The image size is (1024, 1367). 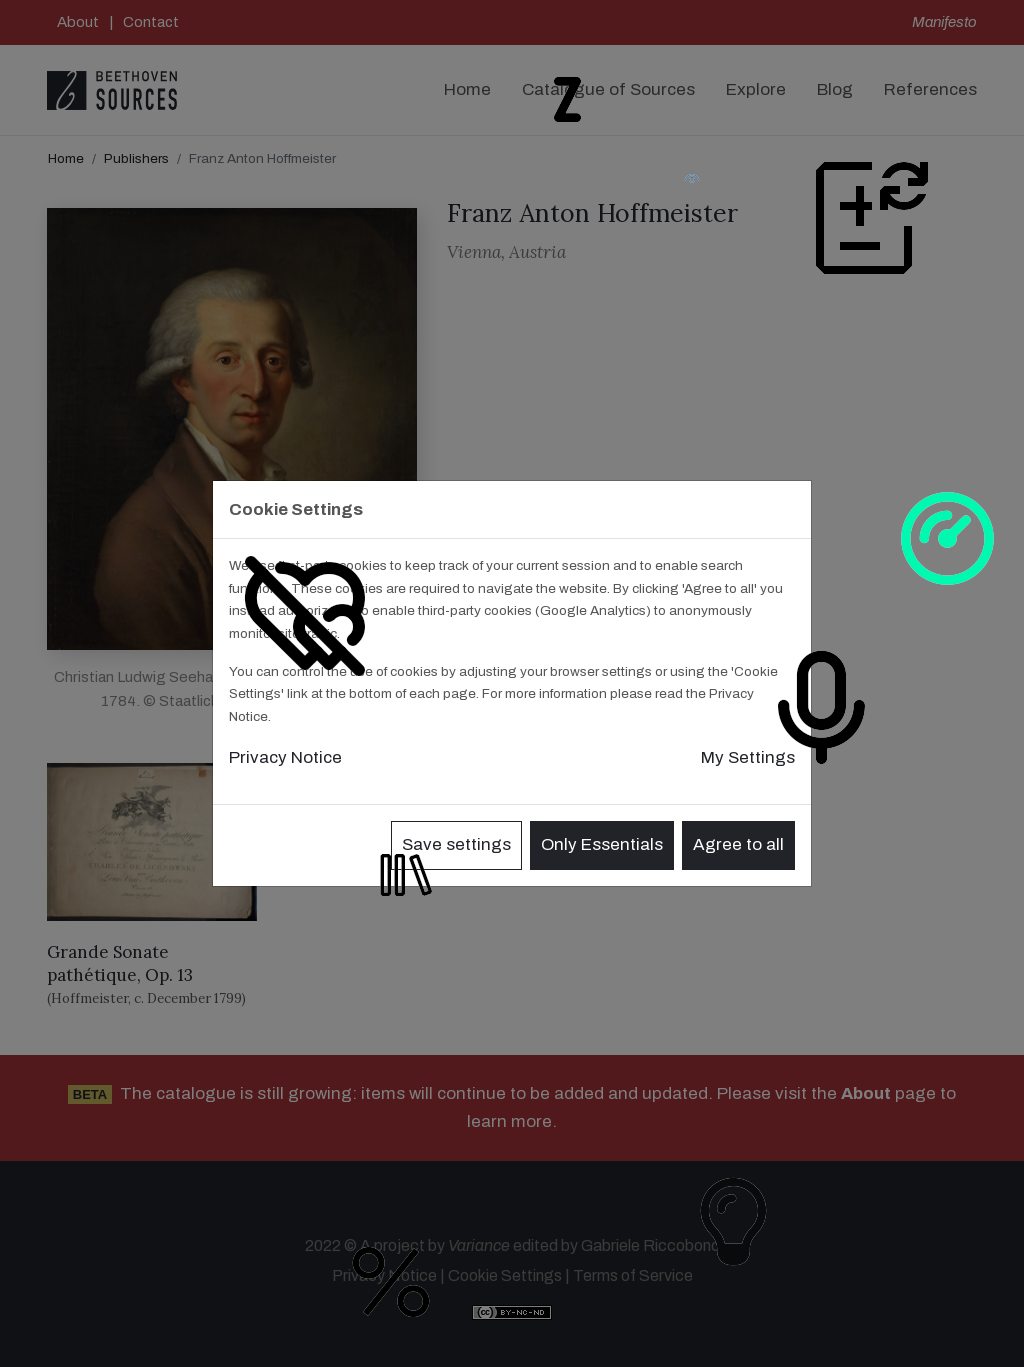 I want to click on view or apply a percentage value, so click(x=391, y=1282).